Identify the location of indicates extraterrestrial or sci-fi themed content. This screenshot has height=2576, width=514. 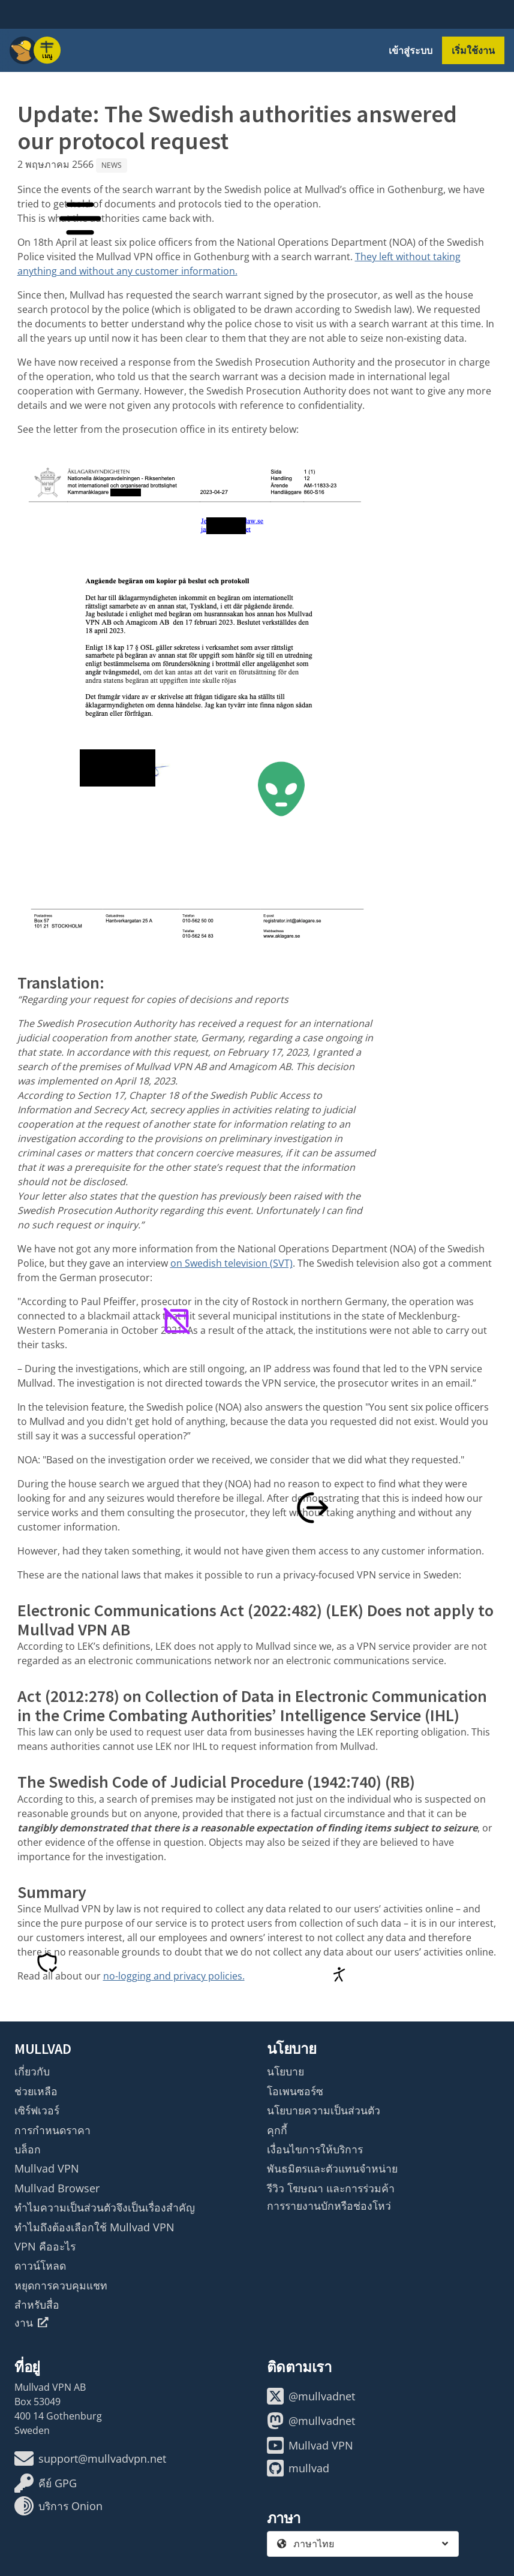
(281, 789).